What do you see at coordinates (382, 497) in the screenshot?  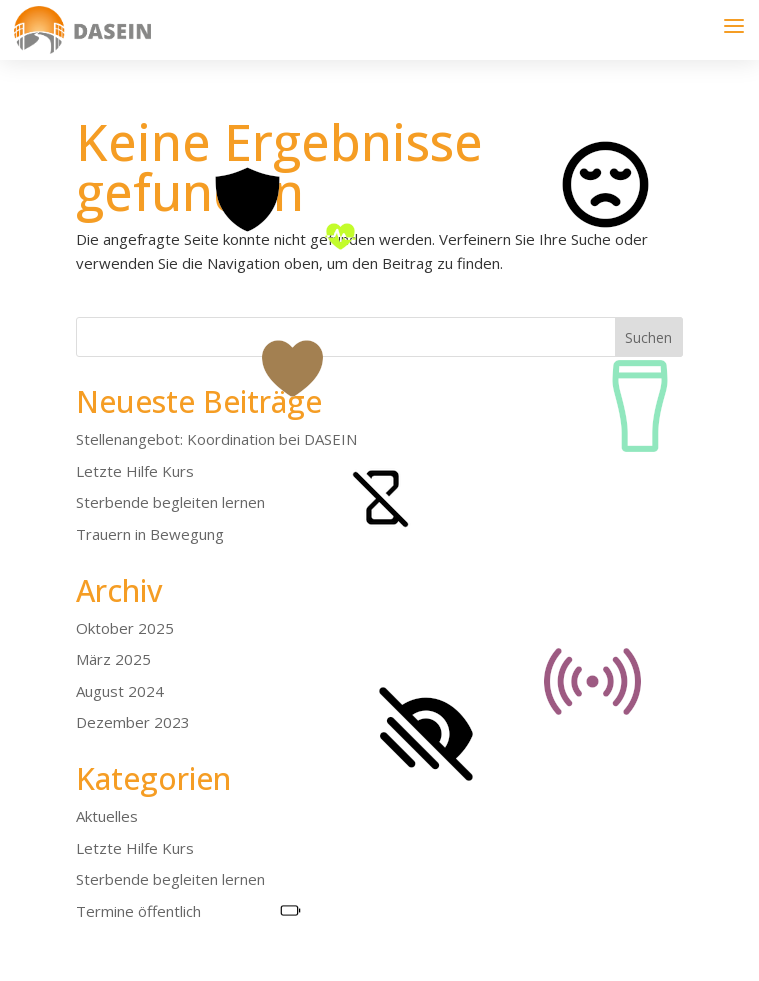 I see `timer or countdown feature disabled` at bounding box center [382, 497].